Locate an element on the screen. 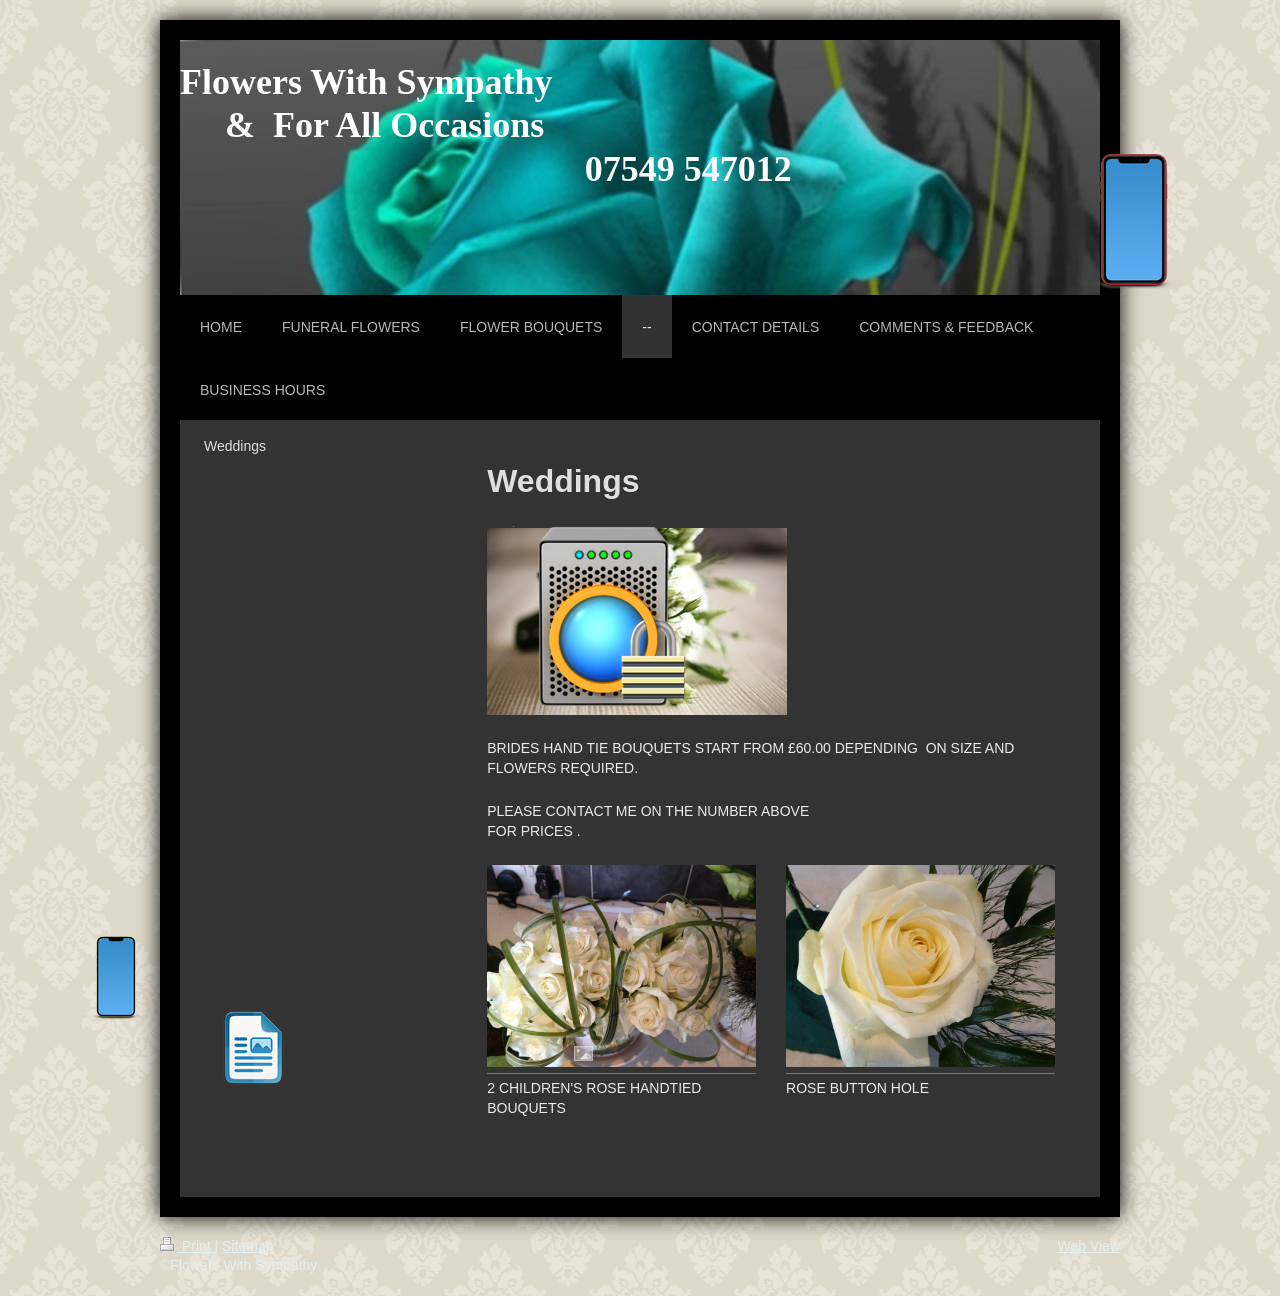 This screenshot has width=1280, height=1296. iPhone 14 device icon is located at coordinates (116, 978).